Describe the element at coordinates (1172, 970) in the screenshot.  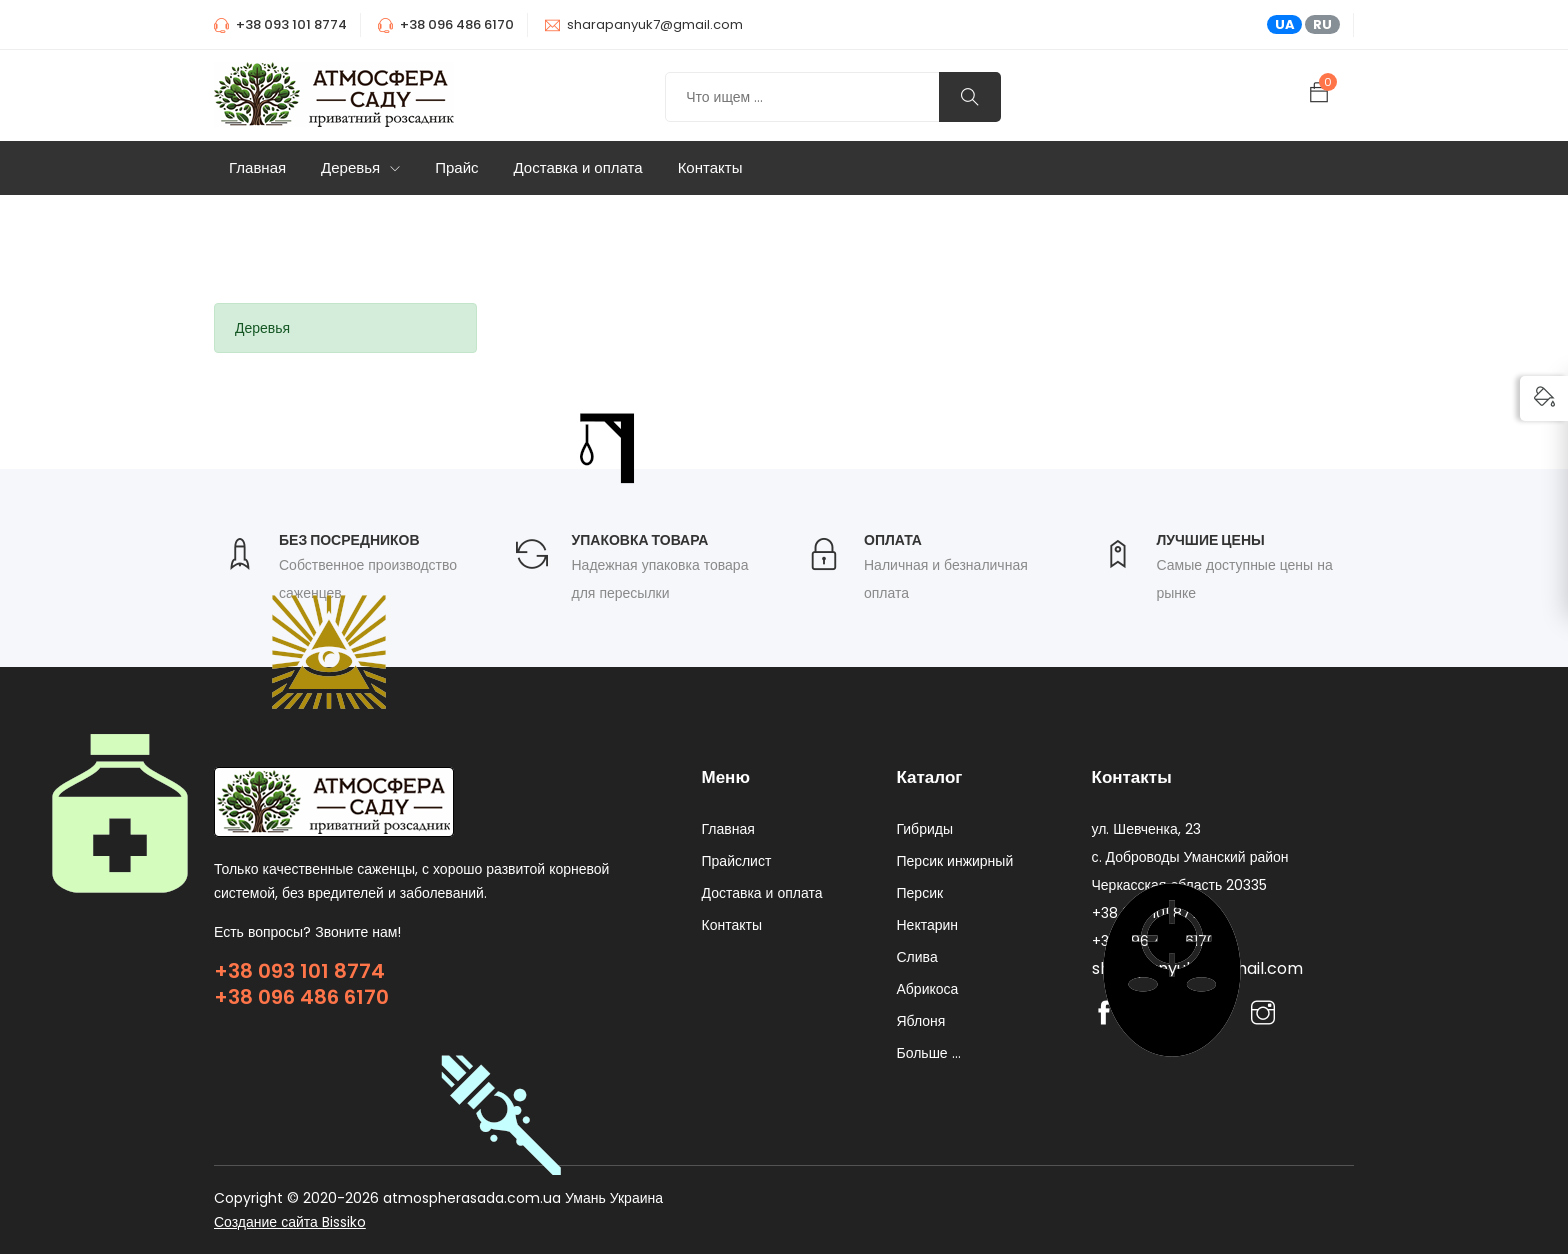
I see `headshot or critical hit indicator in a game` at that location.